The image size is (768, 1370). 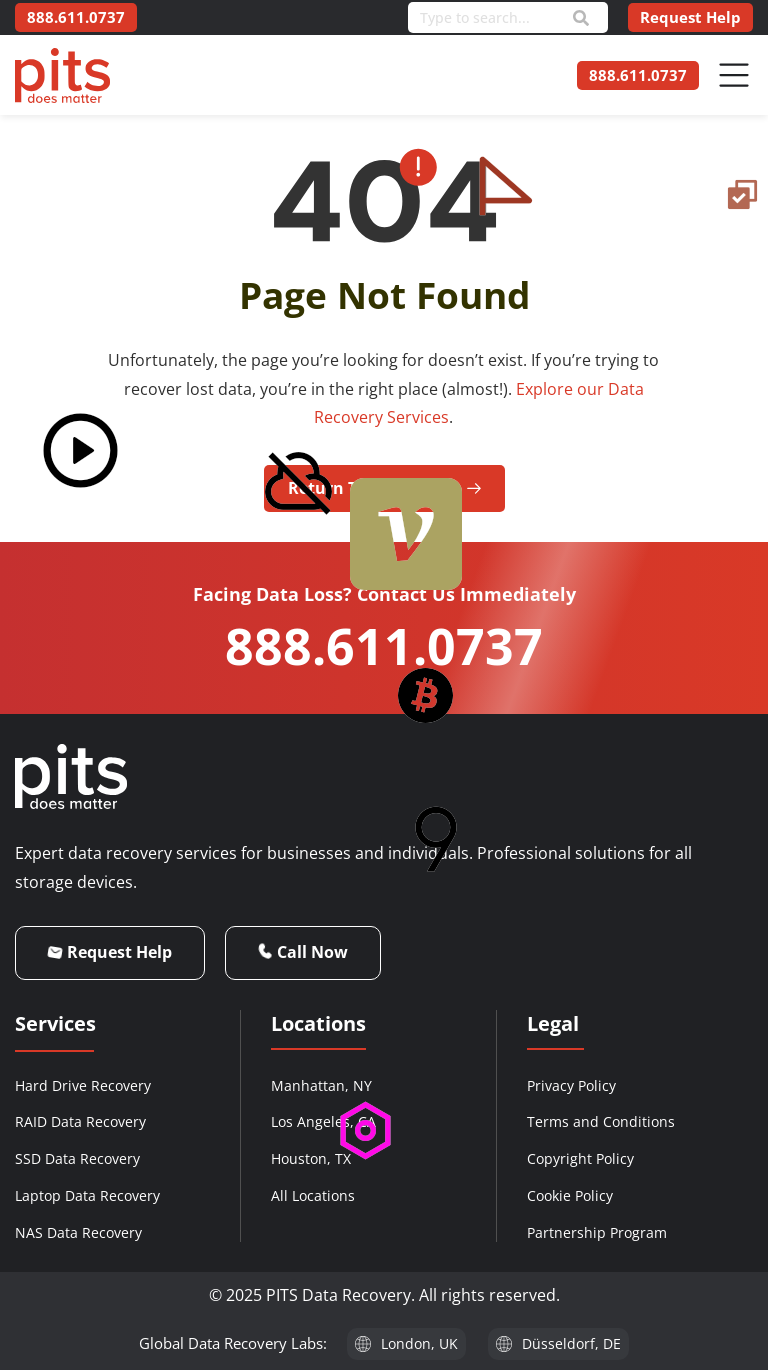 What do you see at coordinates (406, 534) in the screenshot?
I see `open velog blogging platform` at bounding box center [406, 534].